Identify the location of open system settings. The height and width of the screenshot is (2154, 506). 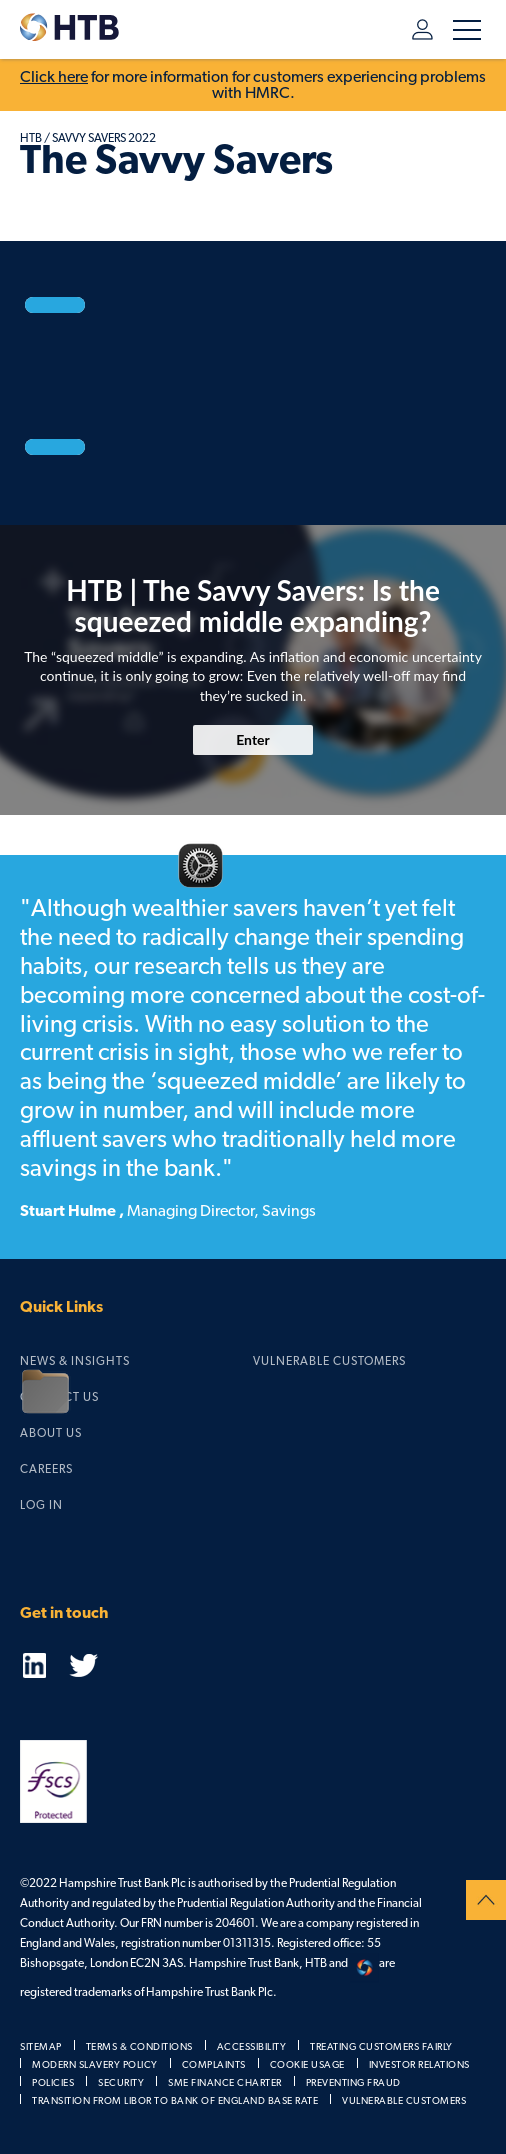
(200, 865).